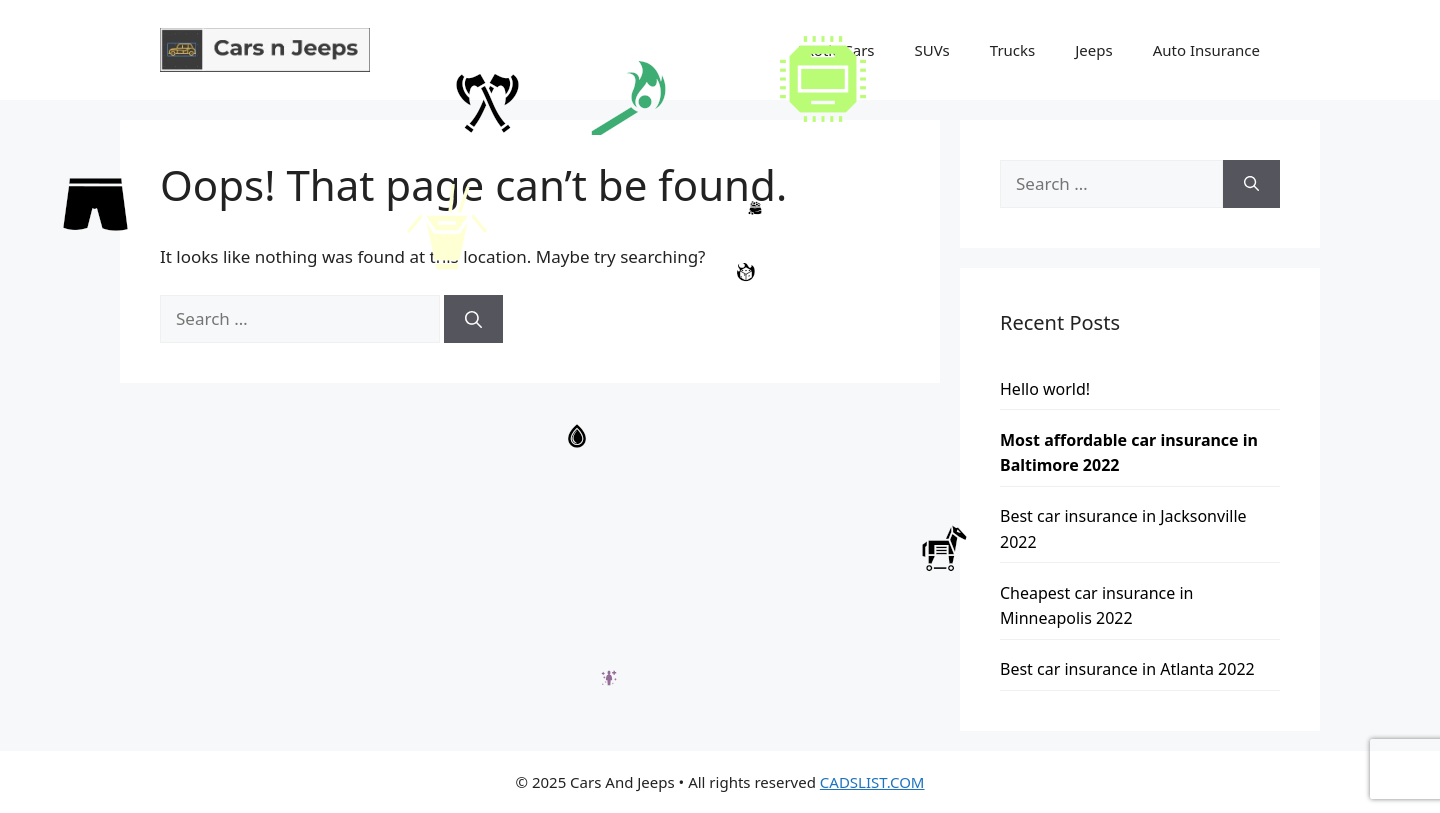  Describe the element at coordinates (823, 79) in the screenshot. I see `view system performance or CPU usage` at that location.